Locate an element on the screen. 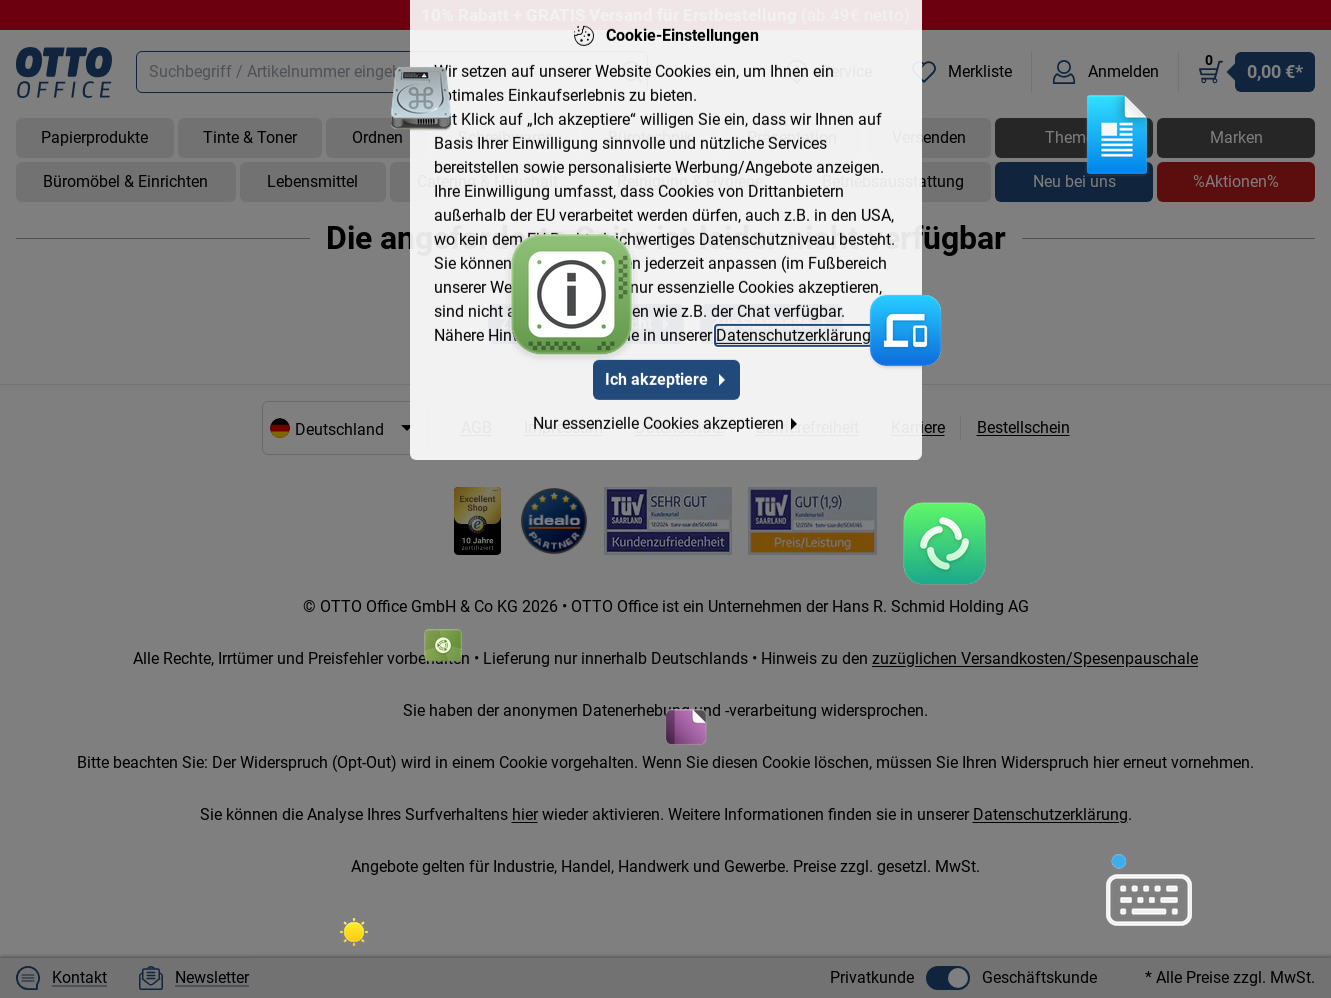 This screenshot has height=998, width=1331. a google docs document file is located at coordinates (1117, 136).